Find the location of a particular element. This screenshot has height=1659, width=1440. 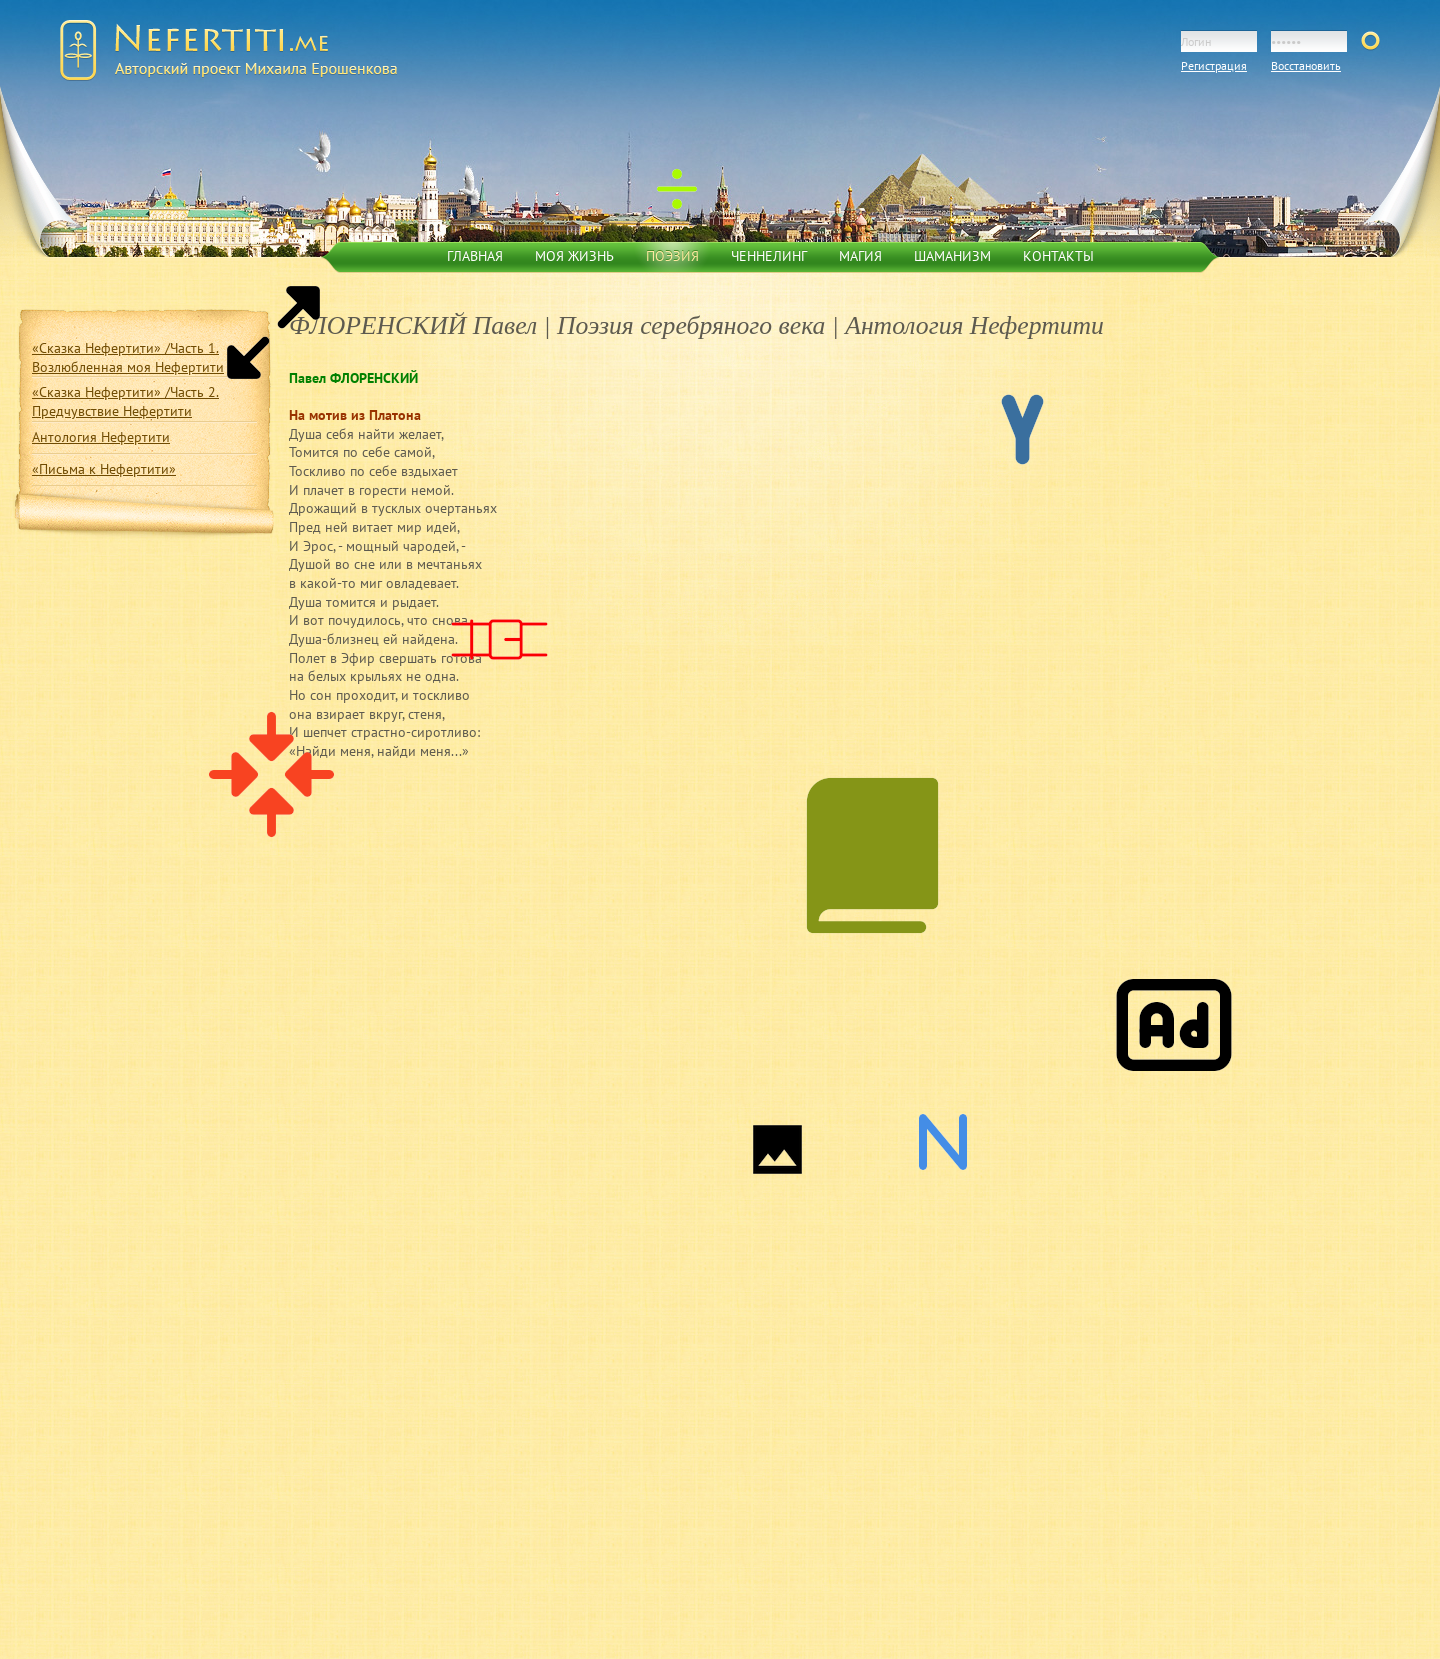

expand to full screen is located at coordinates (273, 332).